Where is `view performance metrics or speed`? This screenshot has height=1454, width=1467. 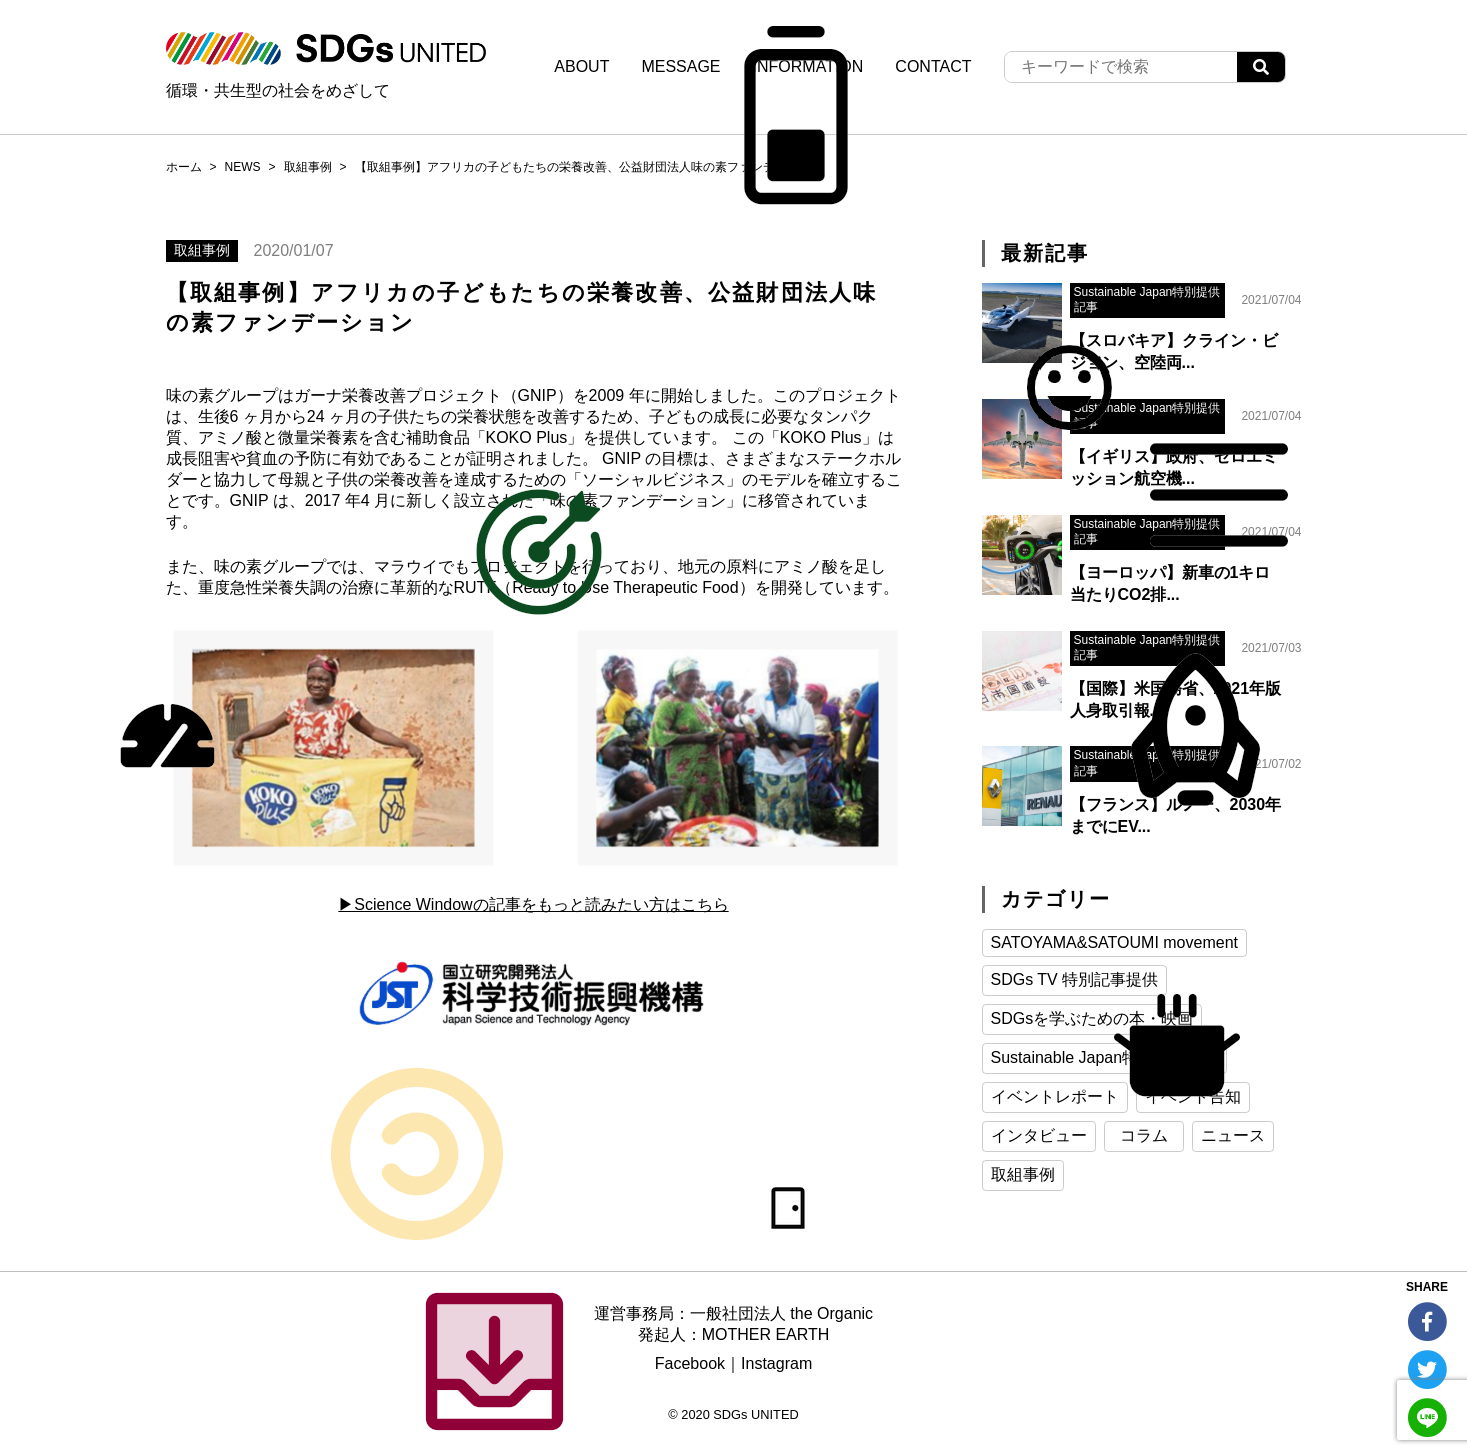 view performance metrics or speed is located at coordinates (167, 740).